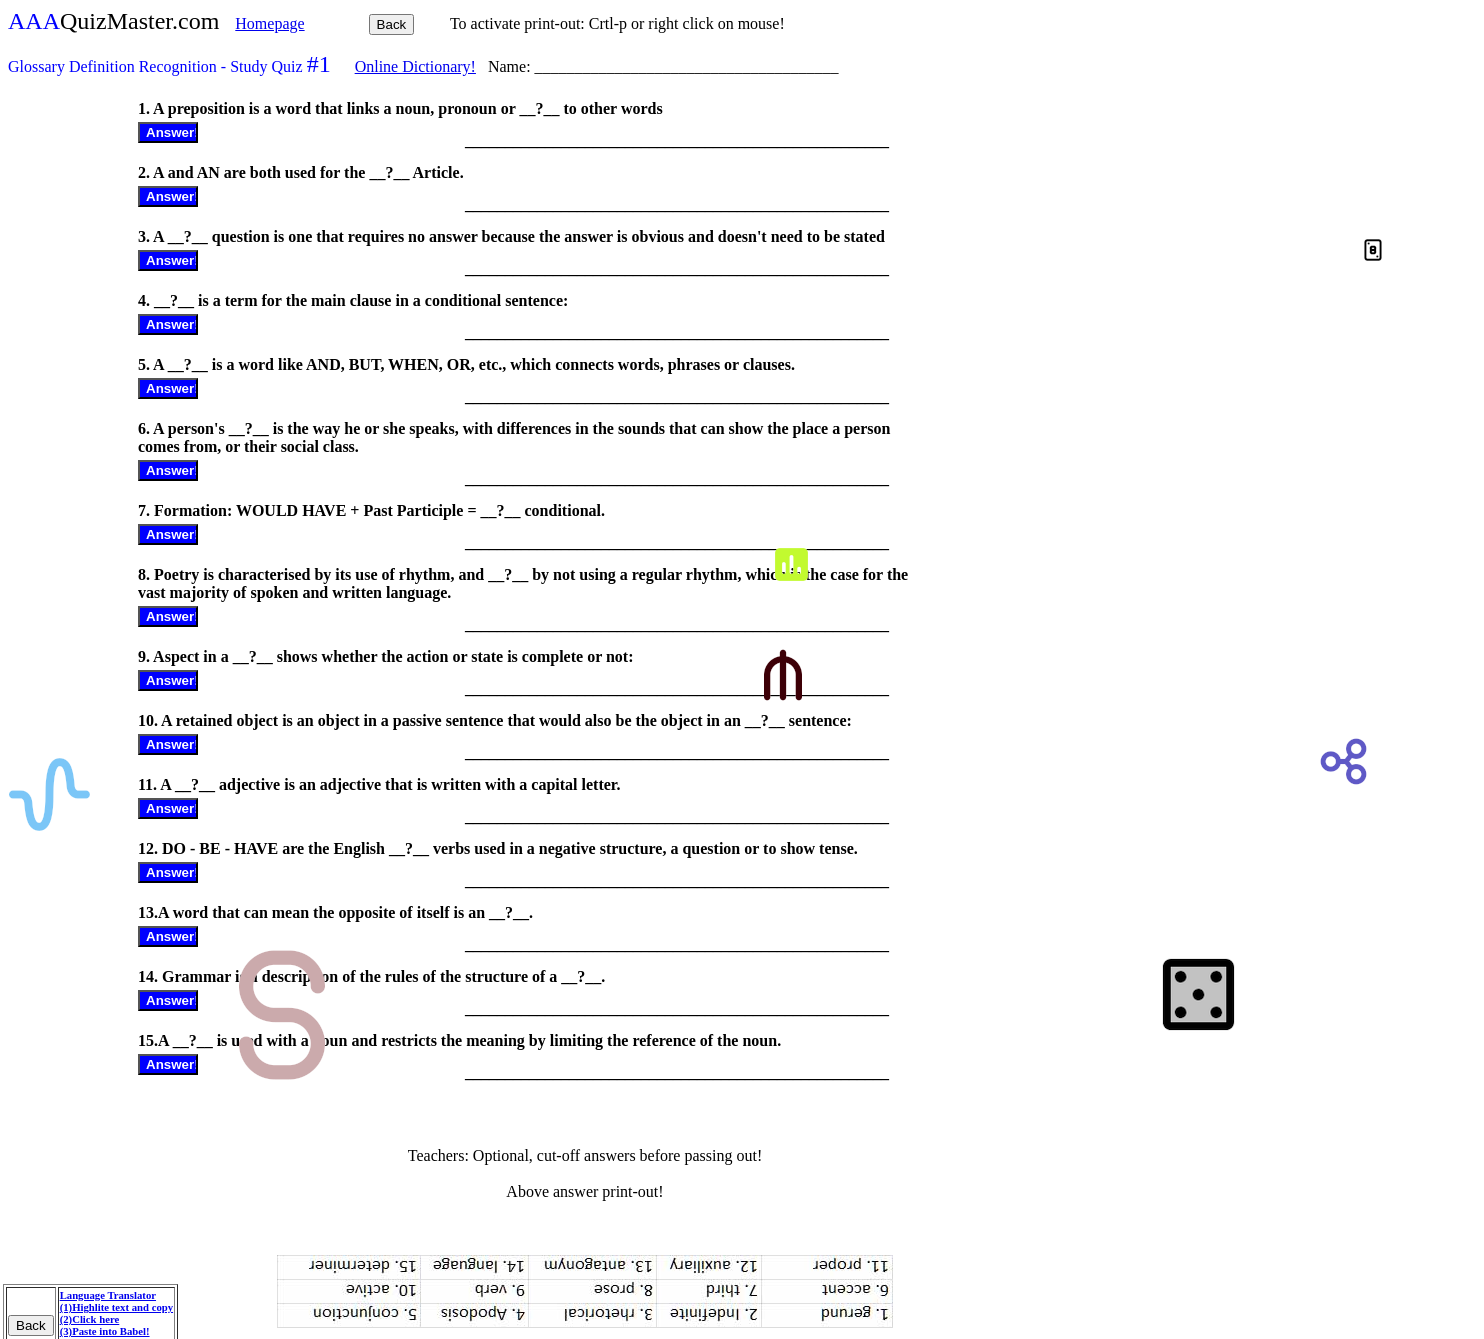 The image size is (1484, 1339). Describe the element at coordinates (791, 564) in the screenshot. I see `view poll results` at that location.